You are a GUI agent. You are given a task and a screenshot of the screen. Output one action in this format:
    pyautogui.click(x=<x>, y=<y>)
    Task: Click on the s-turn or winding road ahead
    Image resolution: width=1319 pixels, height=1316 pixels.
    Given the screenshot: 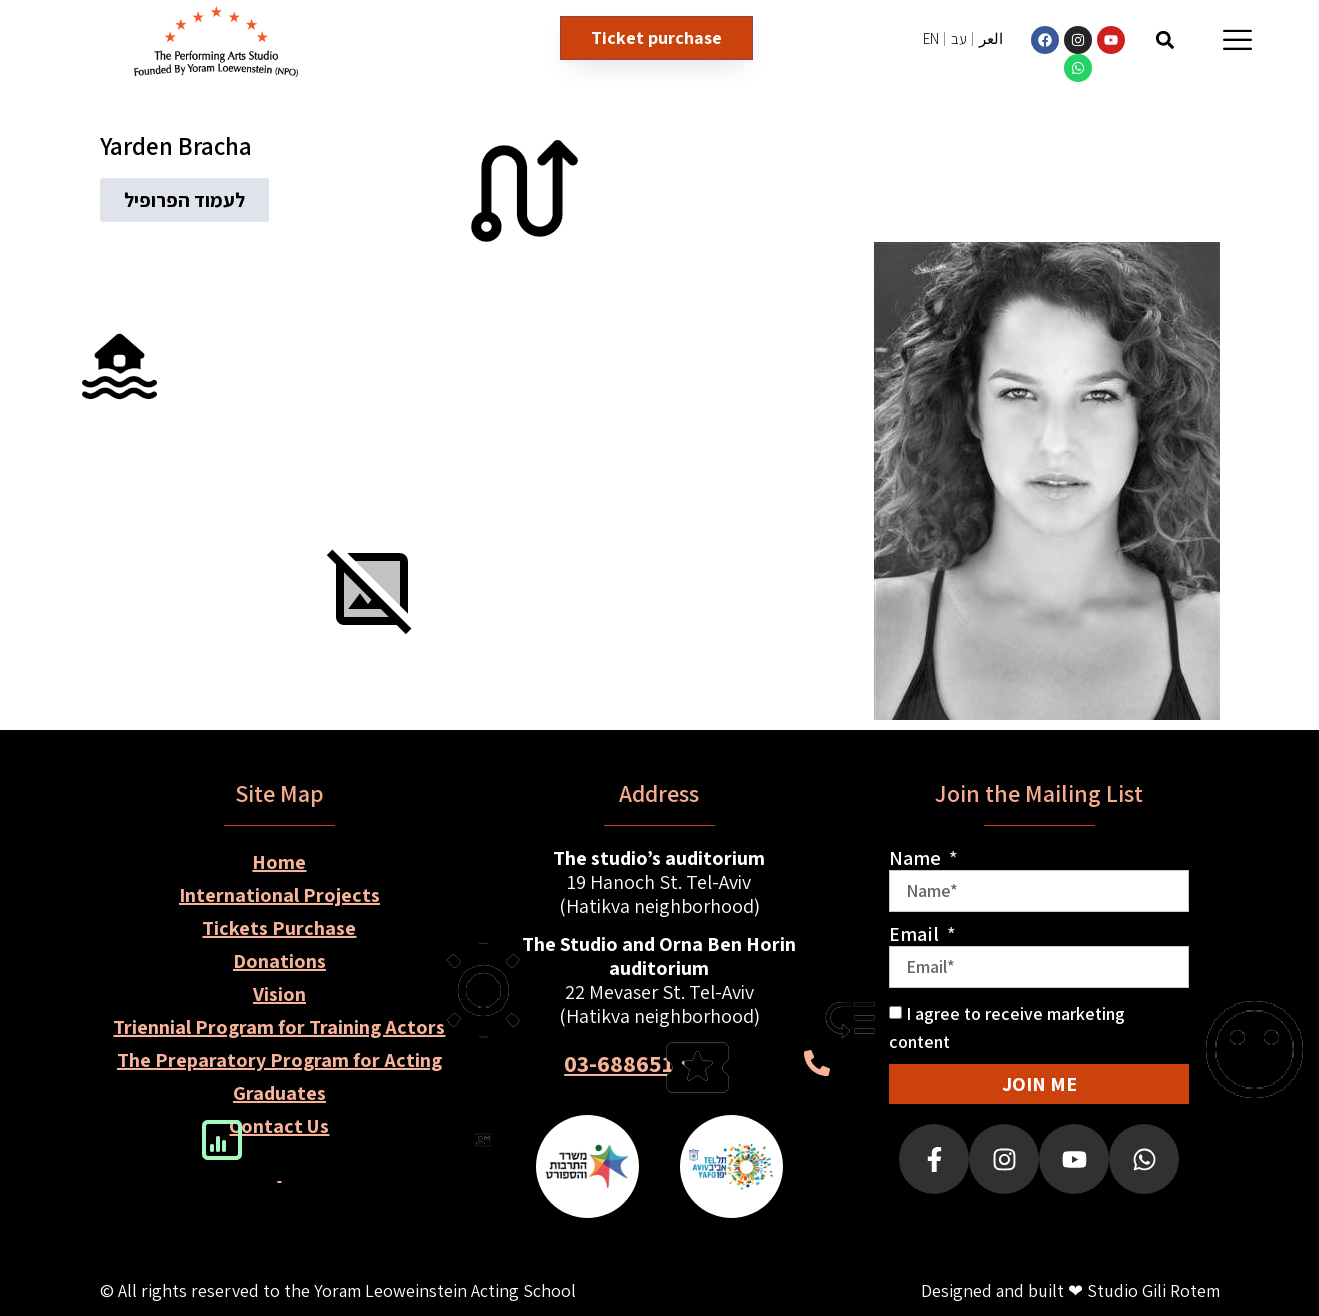 What is the action you would take?
    pyautogui.click(x=522, y=191)
    